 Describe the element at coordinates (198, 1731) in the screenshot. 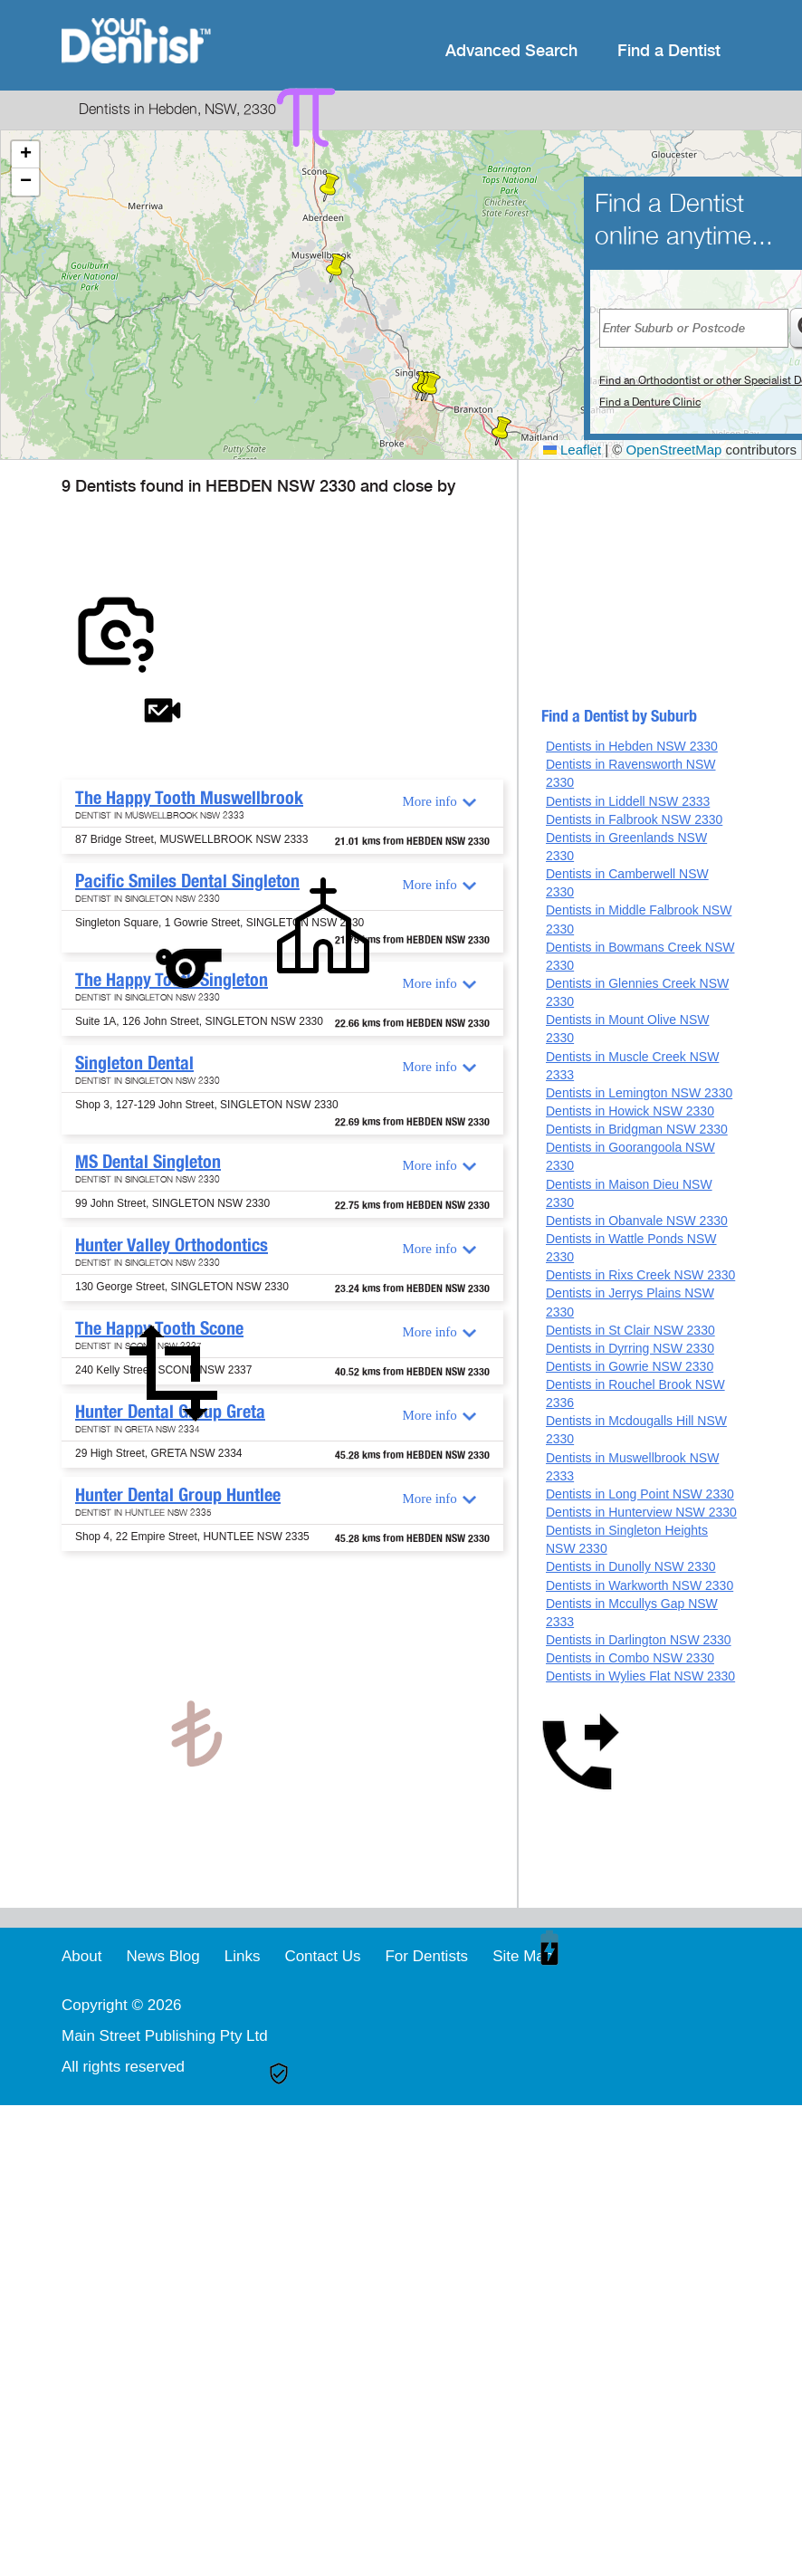

I see `indicates Turkish lira currency` at that location.